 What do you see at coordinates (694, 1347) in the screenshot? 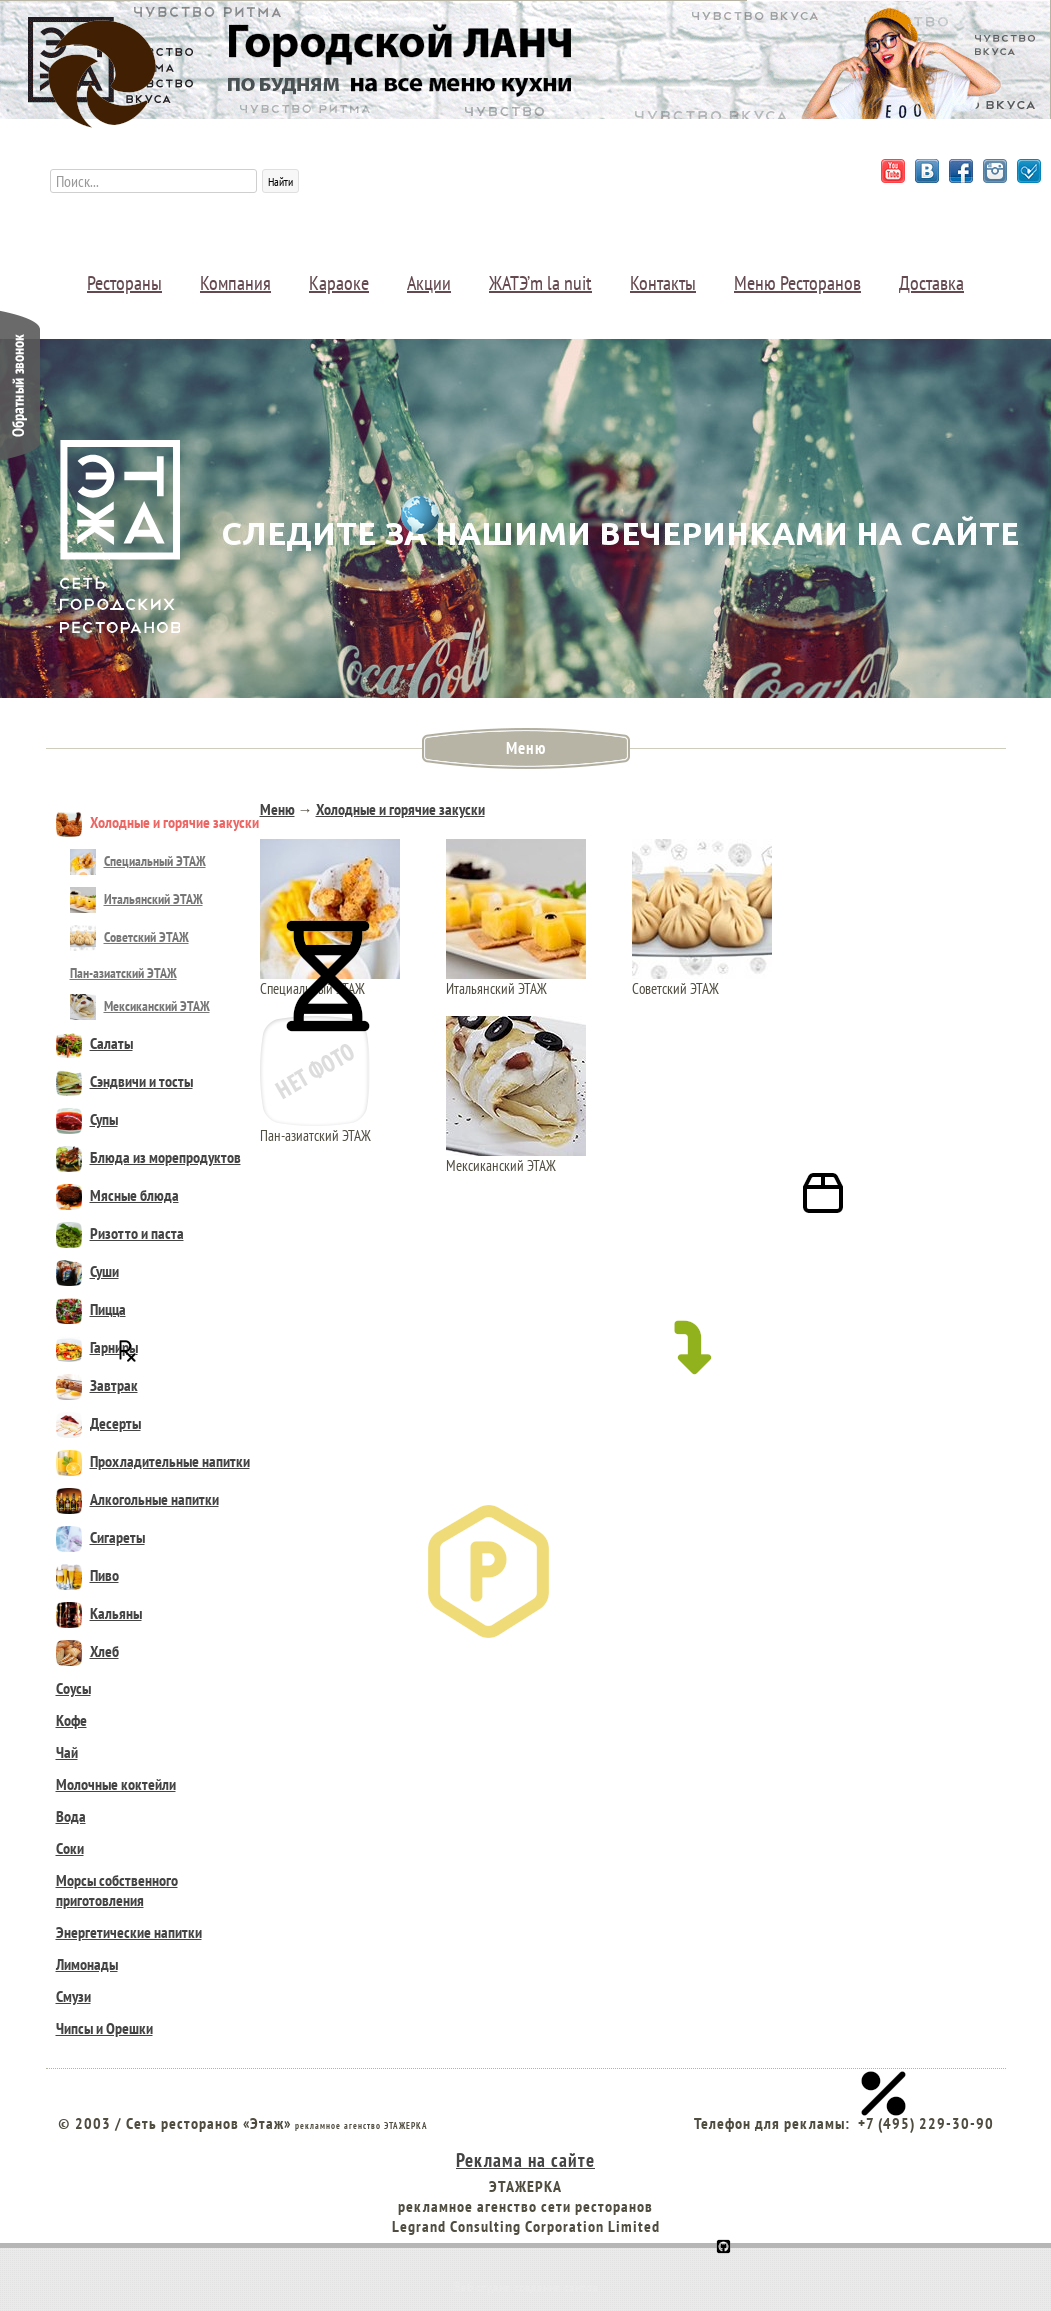
I see `go down a level or subdirectory` at bounding box center [694, 1347].